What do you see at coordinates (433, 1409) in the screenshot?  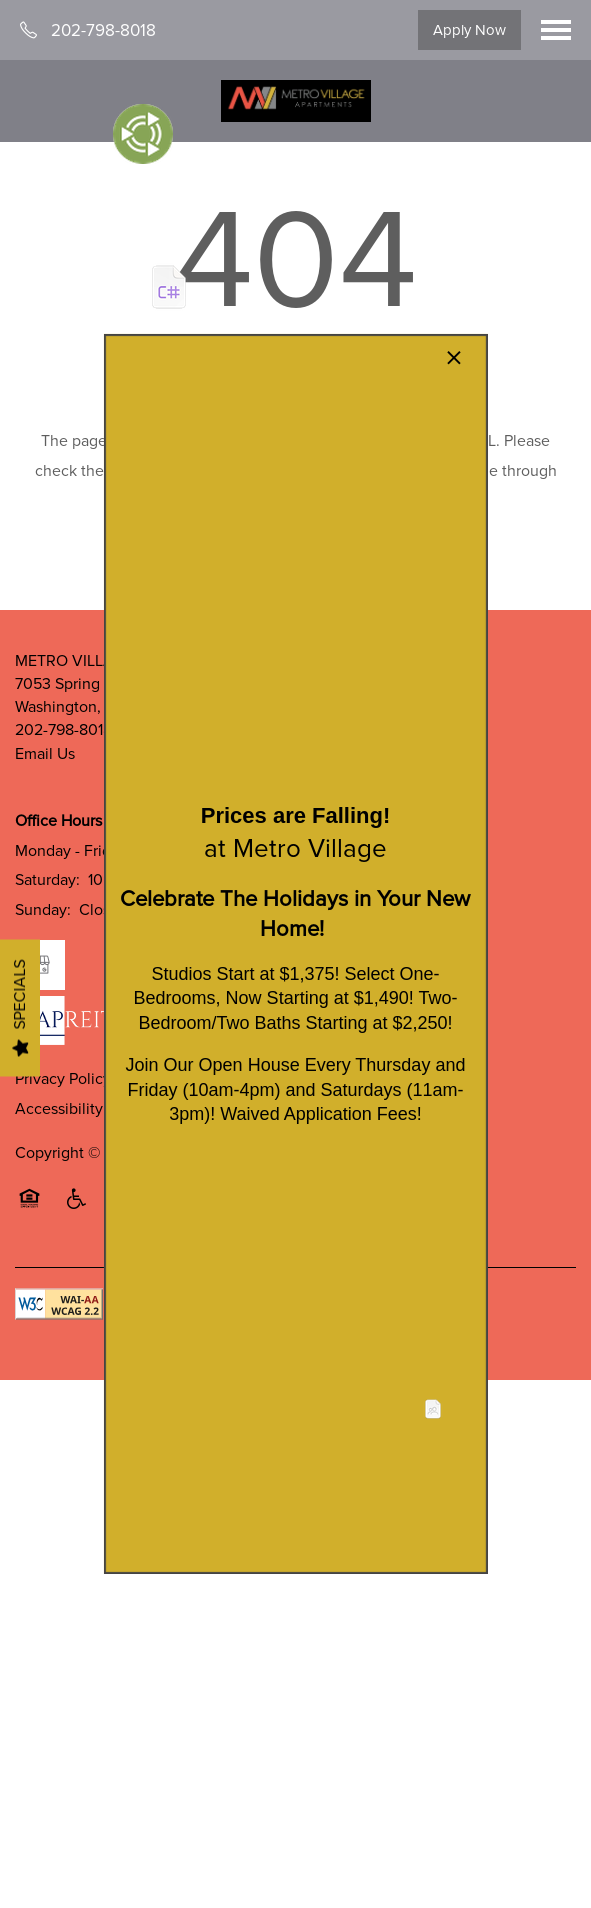 I see `indicates an authors or contributors file` at bounding box center [433, 1409].